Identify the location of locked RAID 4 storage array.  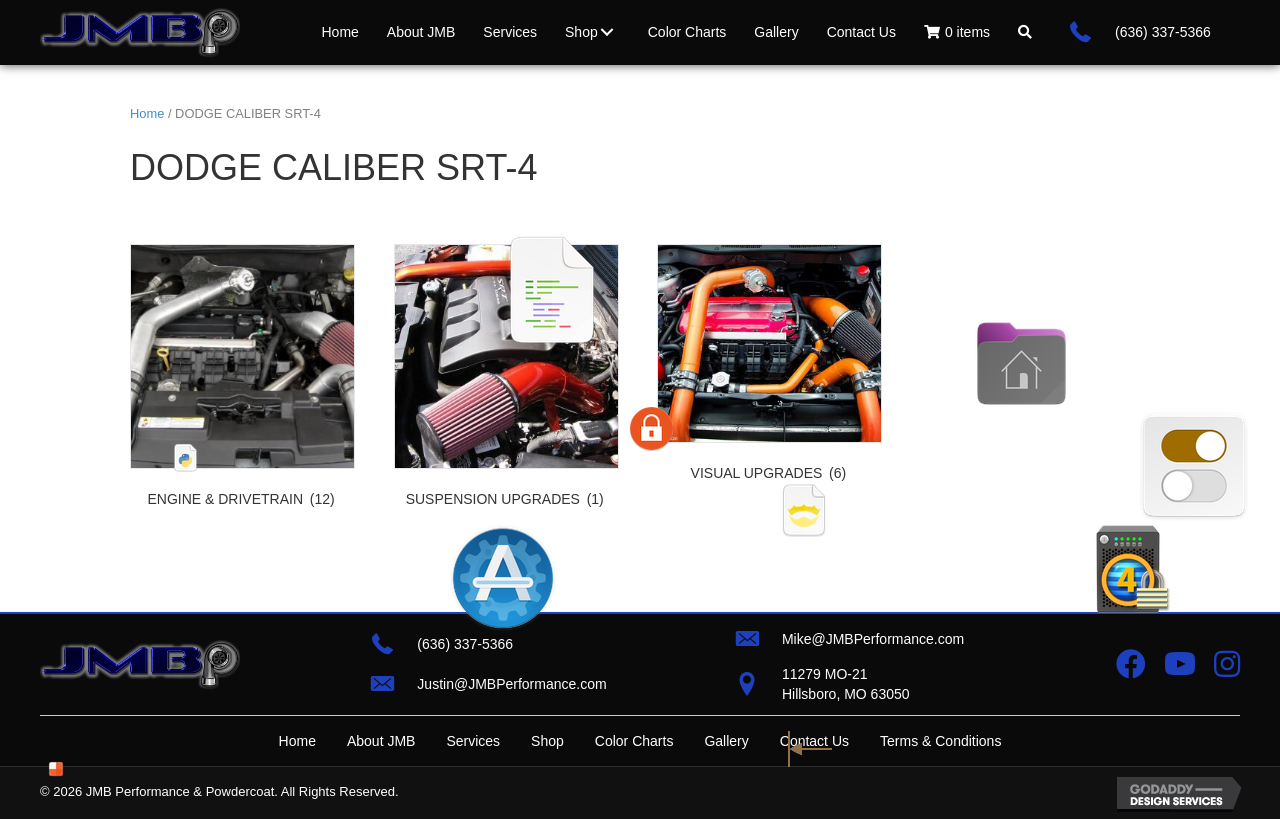
(1128, 569).